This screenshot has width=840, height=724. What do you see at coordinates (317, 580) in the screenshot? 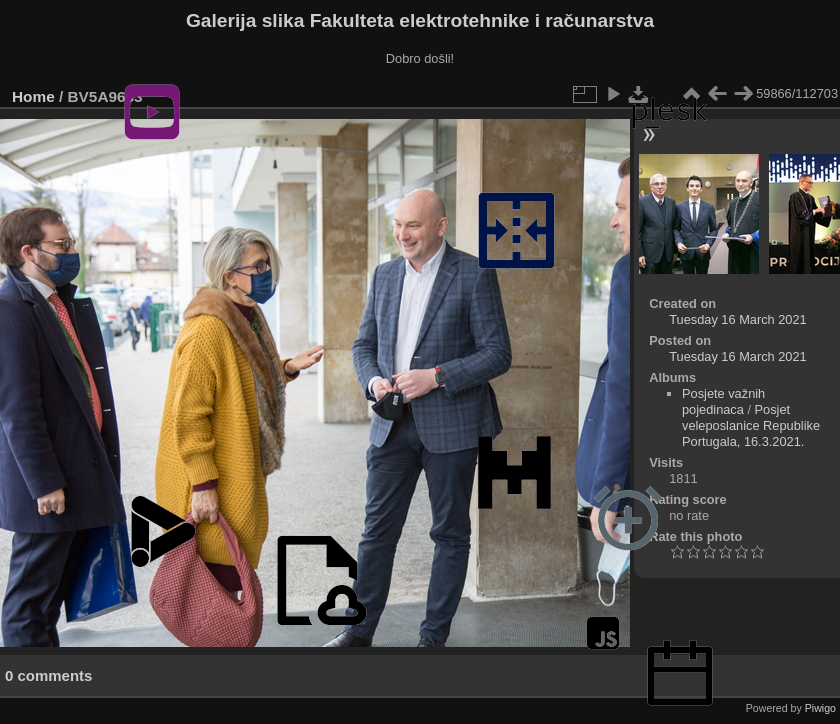
I see `upload file to cloud storage` at bounding box center [317, 580].